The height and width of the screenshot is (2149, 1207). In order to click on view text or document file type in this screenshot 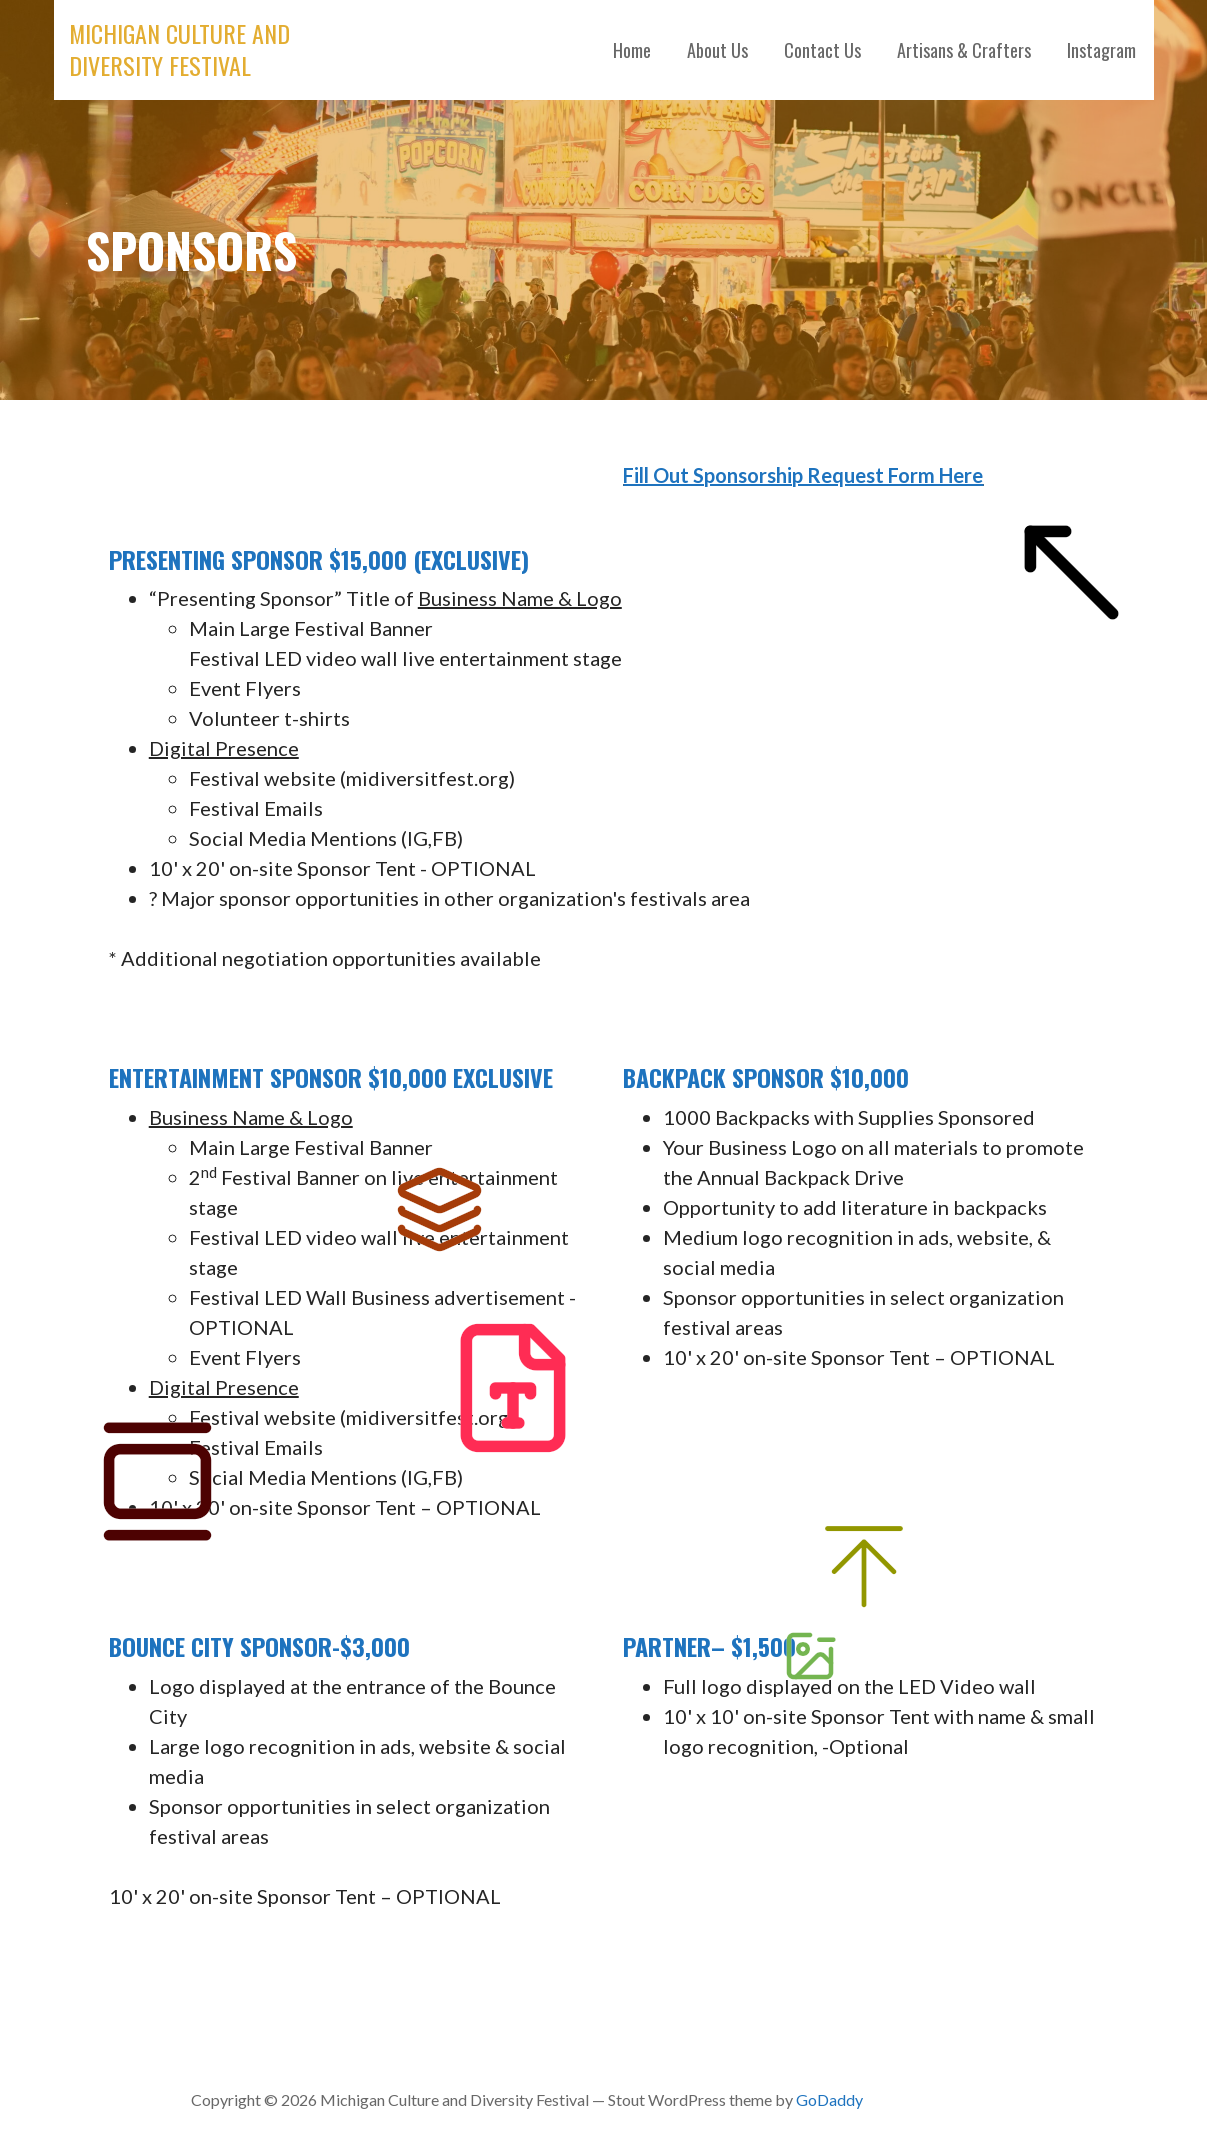, I will do `click(513, 1388)`.